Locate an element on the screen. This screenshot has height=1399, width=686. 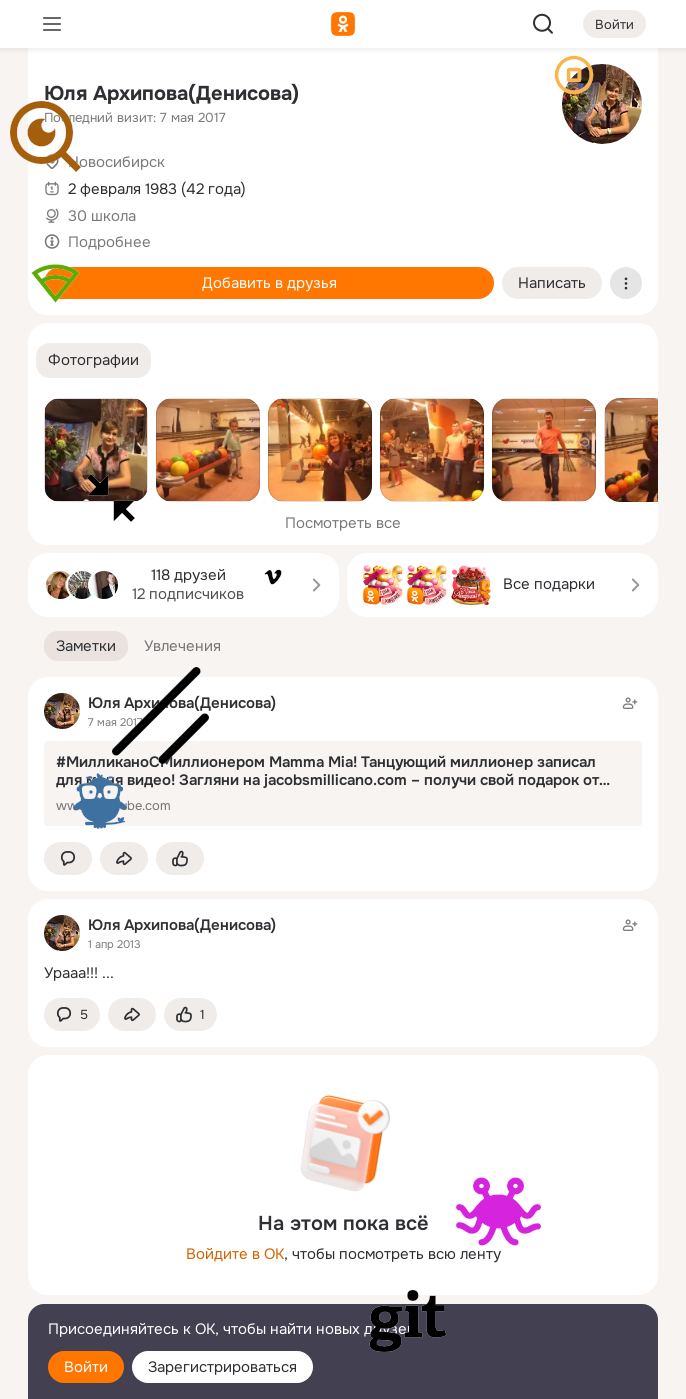
collapse or minimize an expanded view is located at coordinates (111, 498).